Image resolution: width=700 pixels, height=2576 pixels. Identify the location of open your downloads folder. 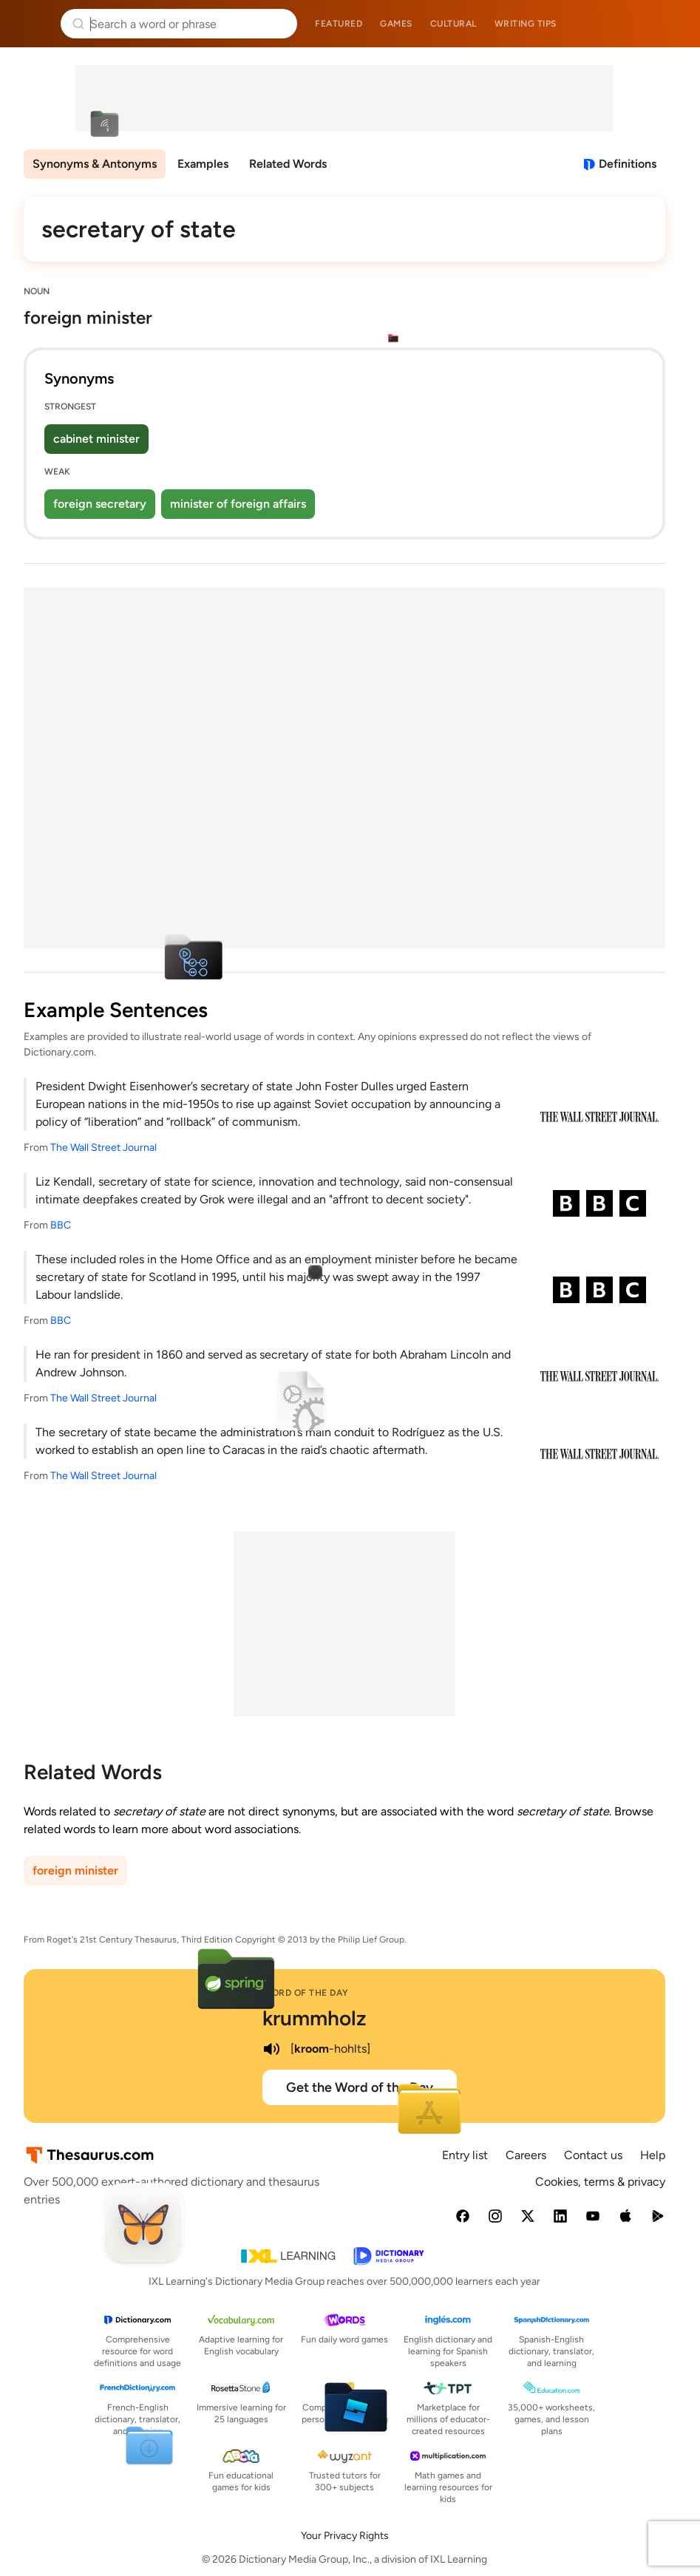
(149, 2445).